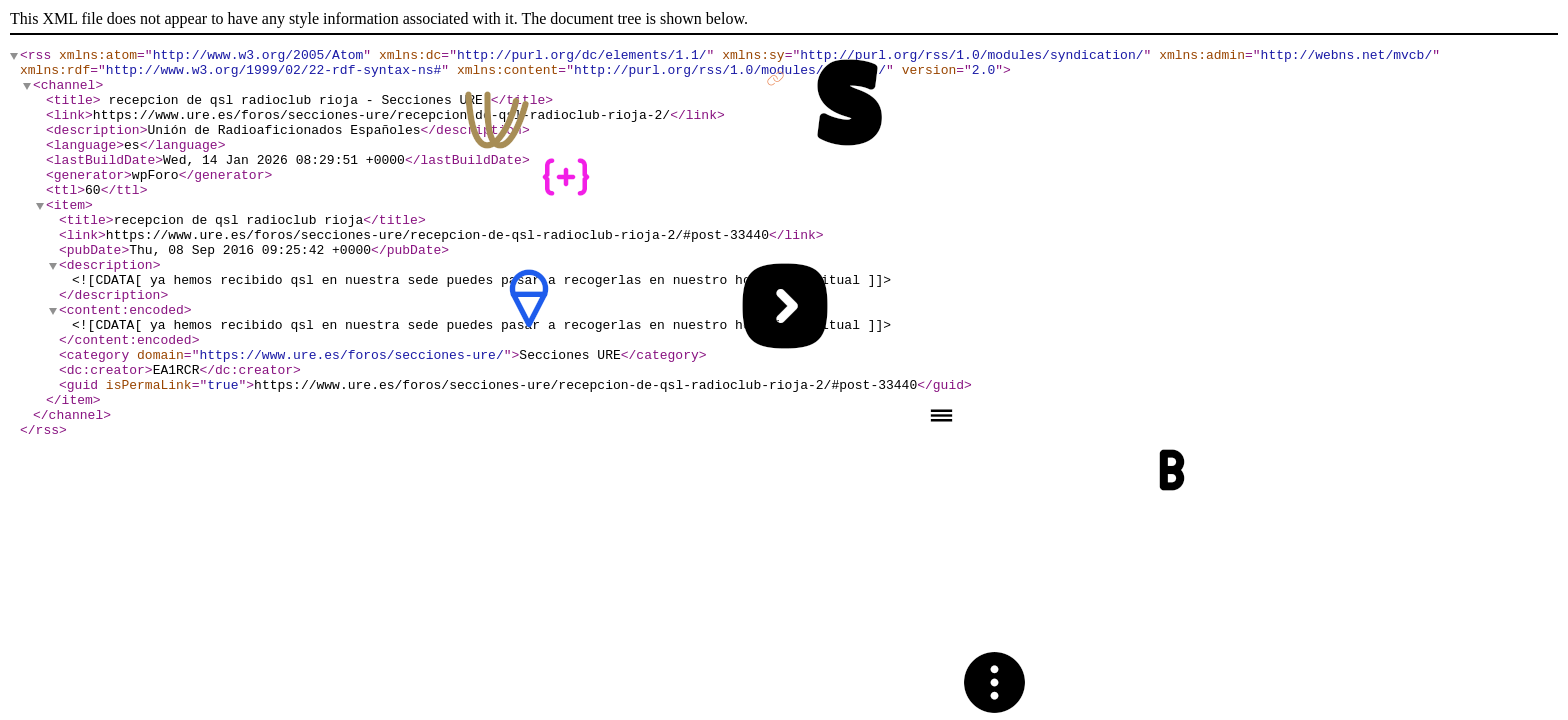 The width and height of the screenshot is (1568, 720). I want to click on open navigation menu, so click(941, 415).